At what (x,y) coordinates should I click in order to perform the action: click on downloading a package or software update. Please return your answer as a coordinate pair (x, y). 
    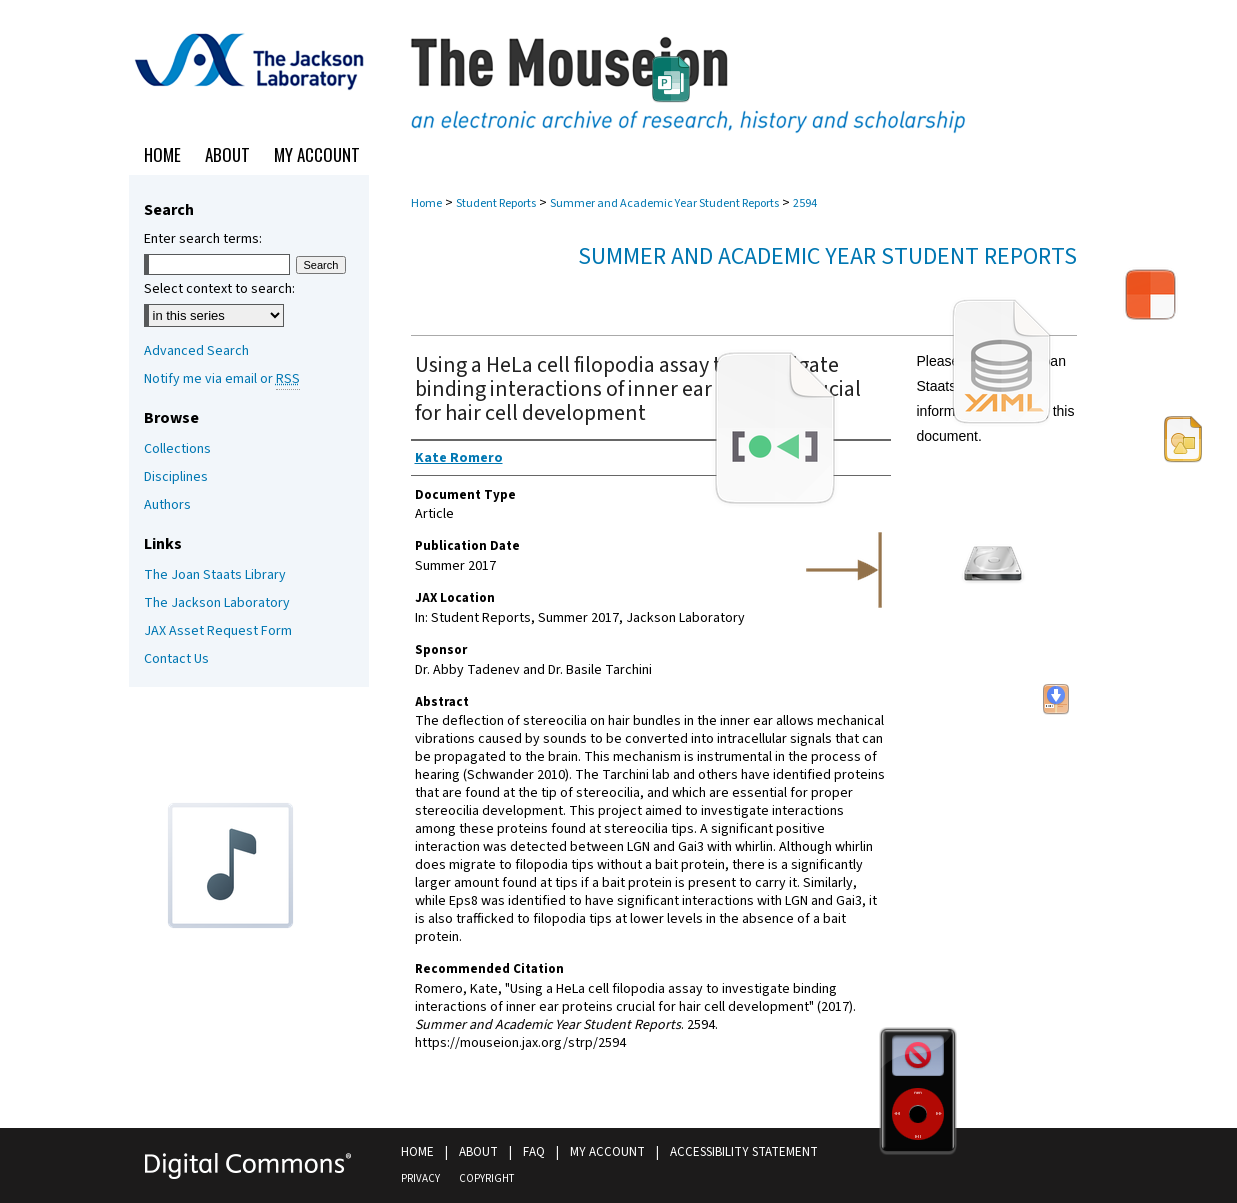
    Looking at the image, I should click on (1056, 699).